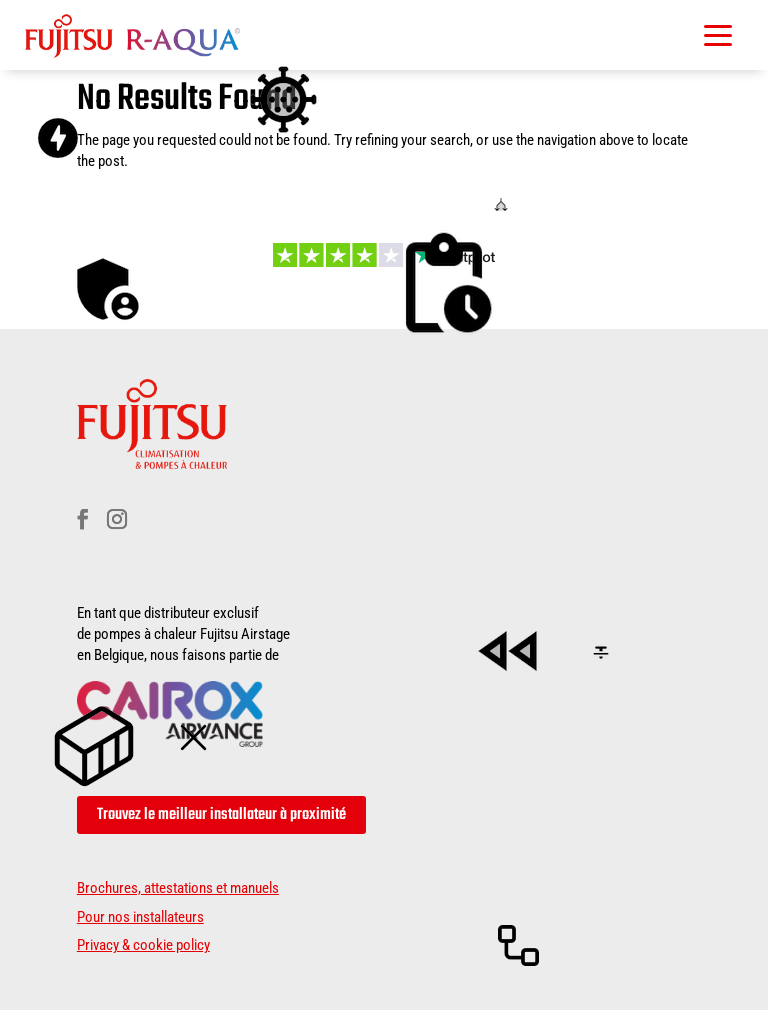 This screenshot has height=1010, width=768. What do you see at coordinates (444, 285) in the screenshot?
I see `view tasks awaiting completion` at bounding box center [444, 285].